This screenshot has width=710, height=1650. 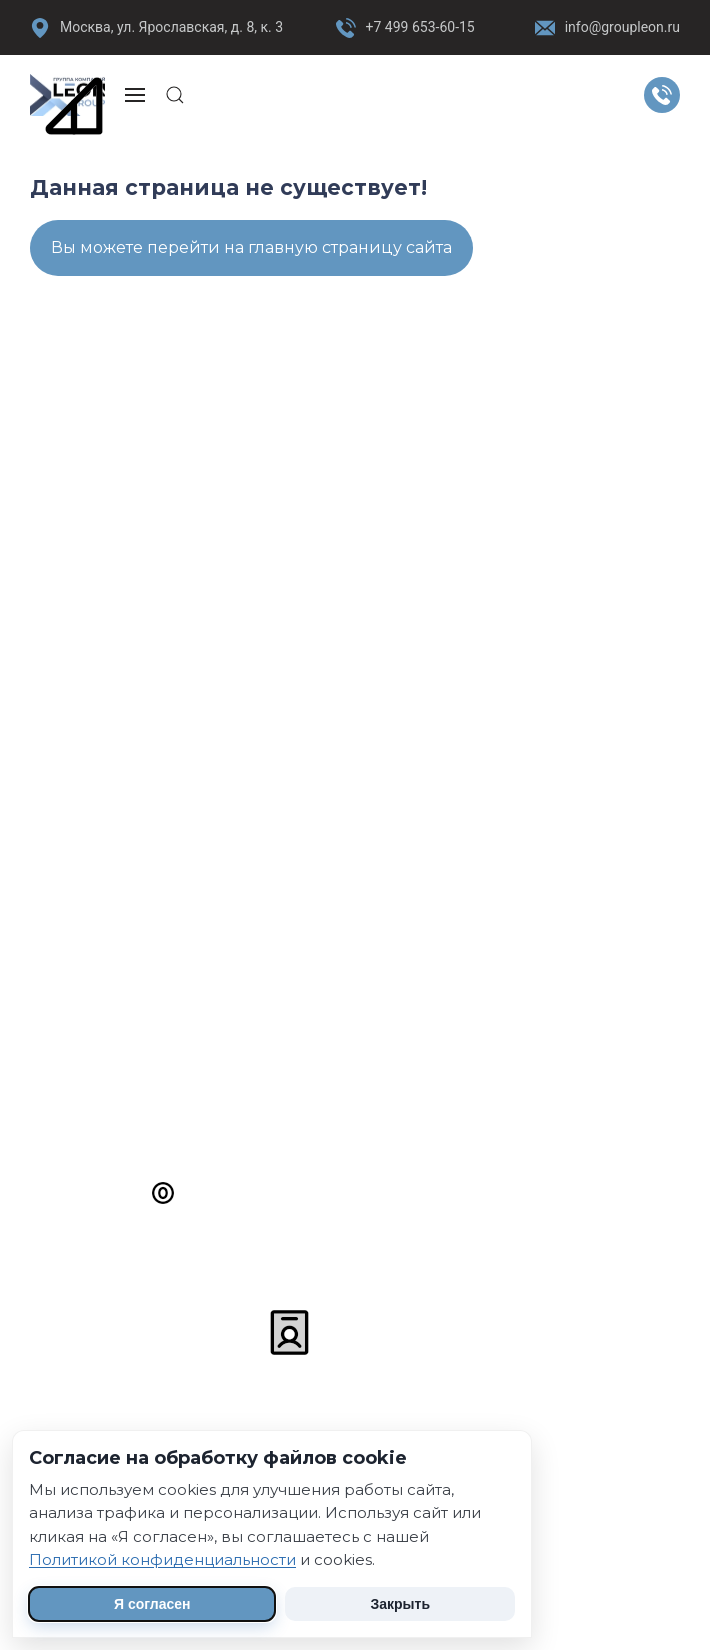 What do you see at coordinates (74, 106) in the screenshot?
I see `indicates moderate cellular signal strength` at bounding box center [74, 106].